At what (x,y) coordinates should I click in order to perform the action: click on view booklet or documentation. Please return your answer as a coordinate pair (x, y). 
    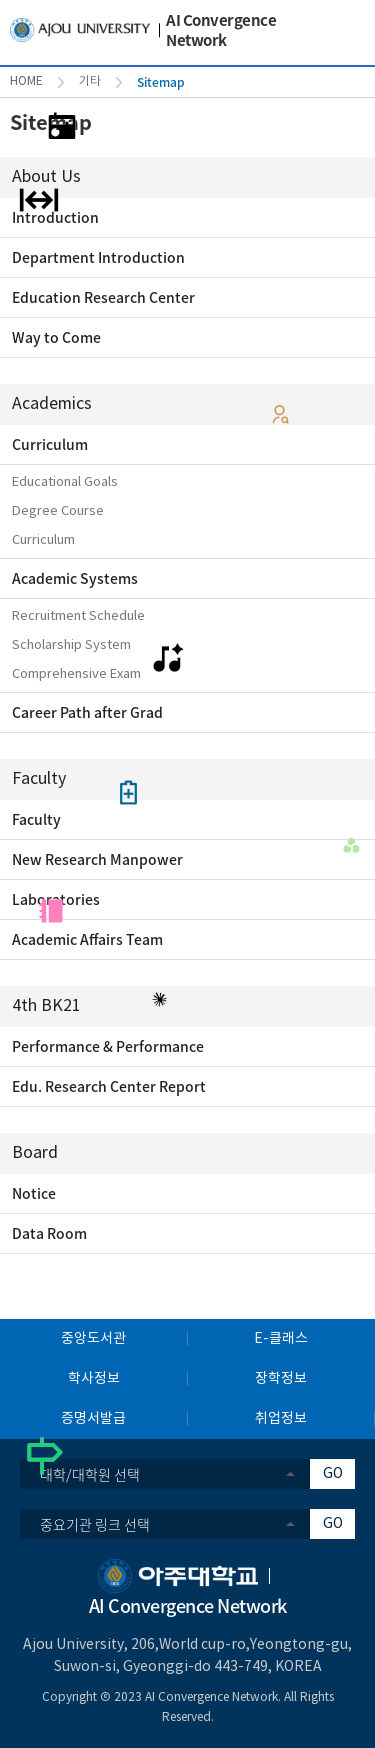
    Looking at the image, I should click on (51, 911).